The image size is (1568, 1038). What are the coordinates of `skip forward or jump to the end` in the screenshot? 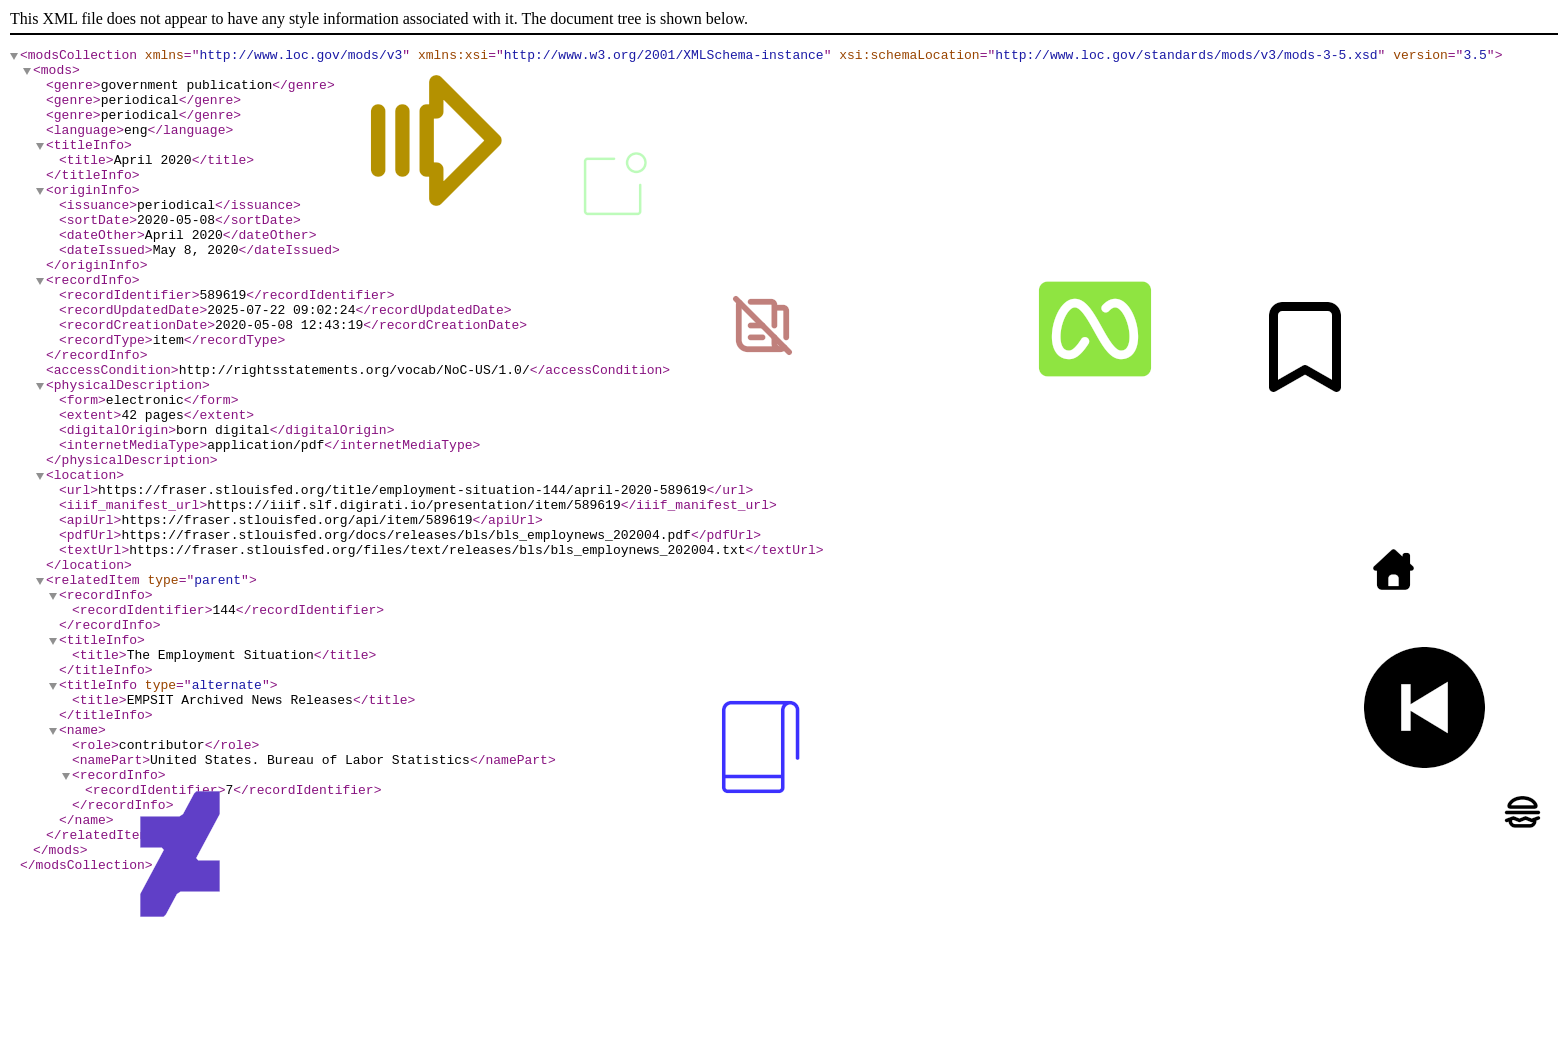 It's located at (431, 140).